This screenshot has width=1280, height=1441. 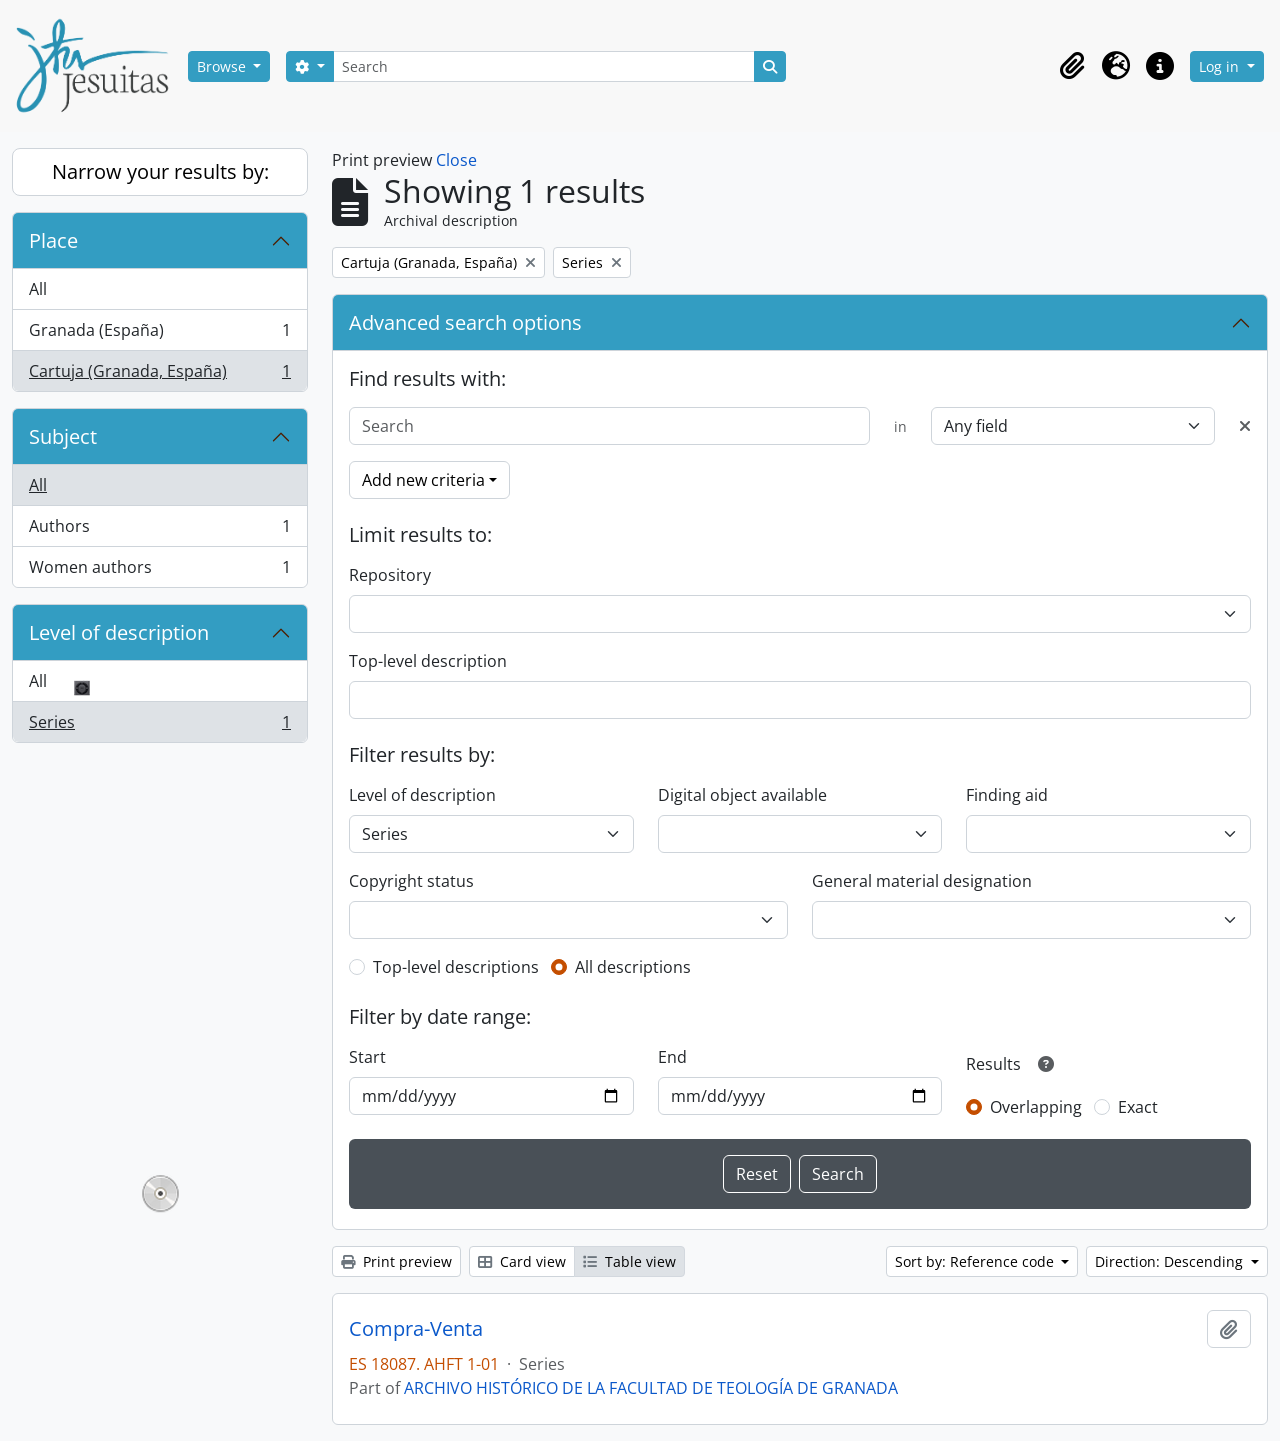 I want to click on access DVD drive or optical disc, so click(x=160, y=1193).